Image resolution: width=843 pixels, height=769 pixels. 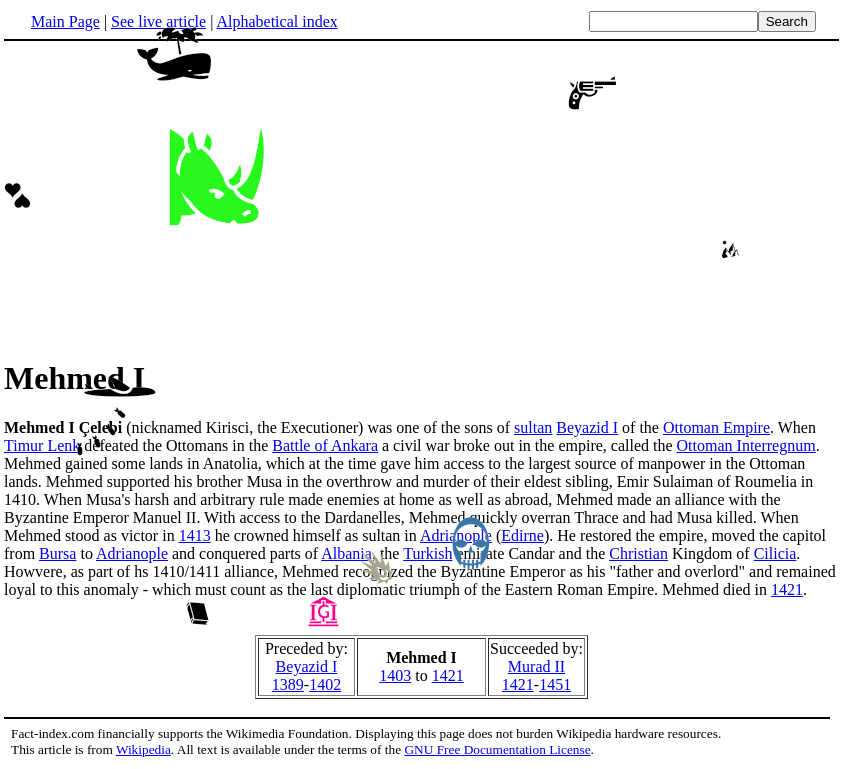 I want to click on access weapons inventory in a game, so click(x=592, y=89).